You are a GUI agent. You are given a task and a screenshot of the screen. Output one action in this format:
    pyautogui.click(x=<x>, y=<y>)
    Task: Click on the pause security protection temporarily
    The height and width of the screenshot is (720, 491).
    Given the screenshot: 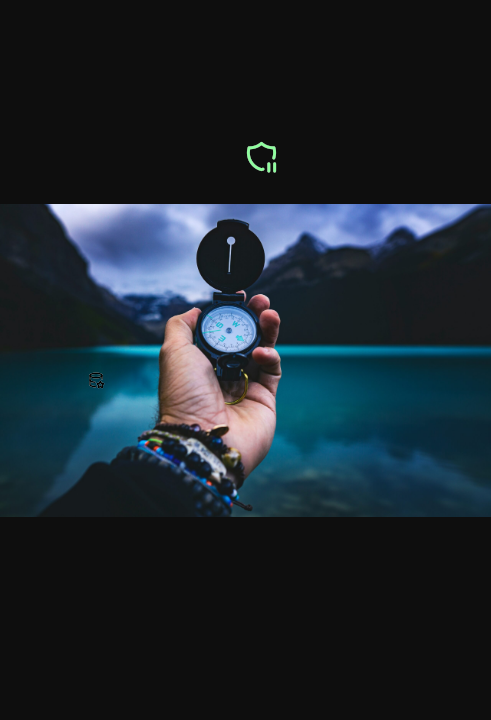 What is the action you would take?
    pyautogui.click(x=261, y=156)
    